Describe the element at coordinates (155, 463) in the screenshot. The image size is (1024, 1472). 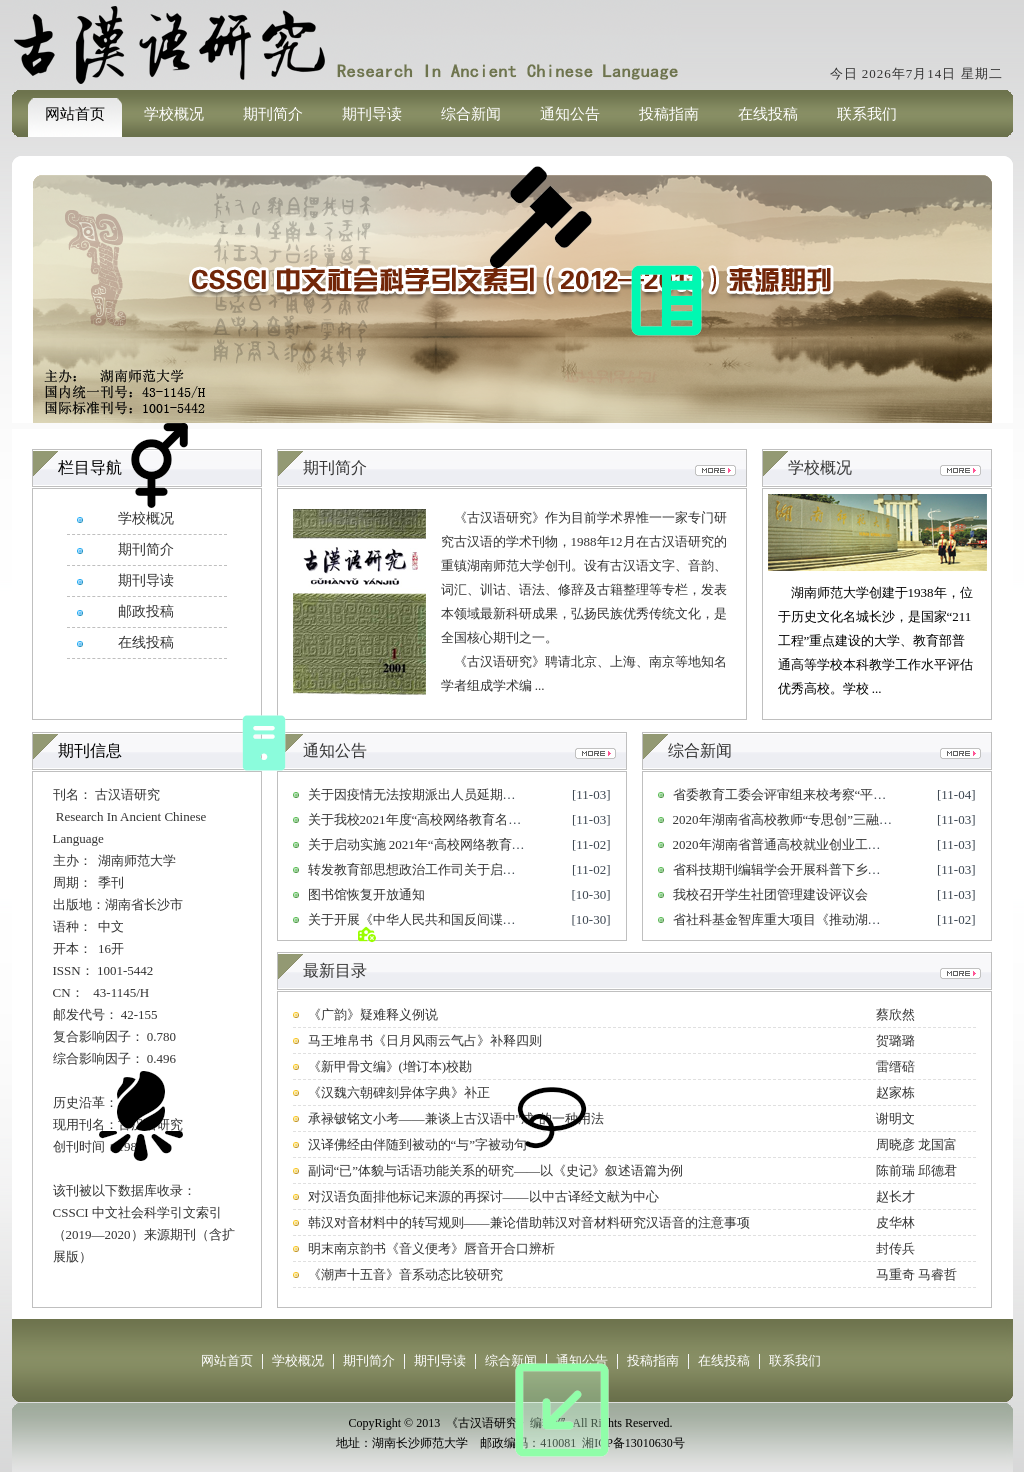
I see `select bigender identity option` at that location.